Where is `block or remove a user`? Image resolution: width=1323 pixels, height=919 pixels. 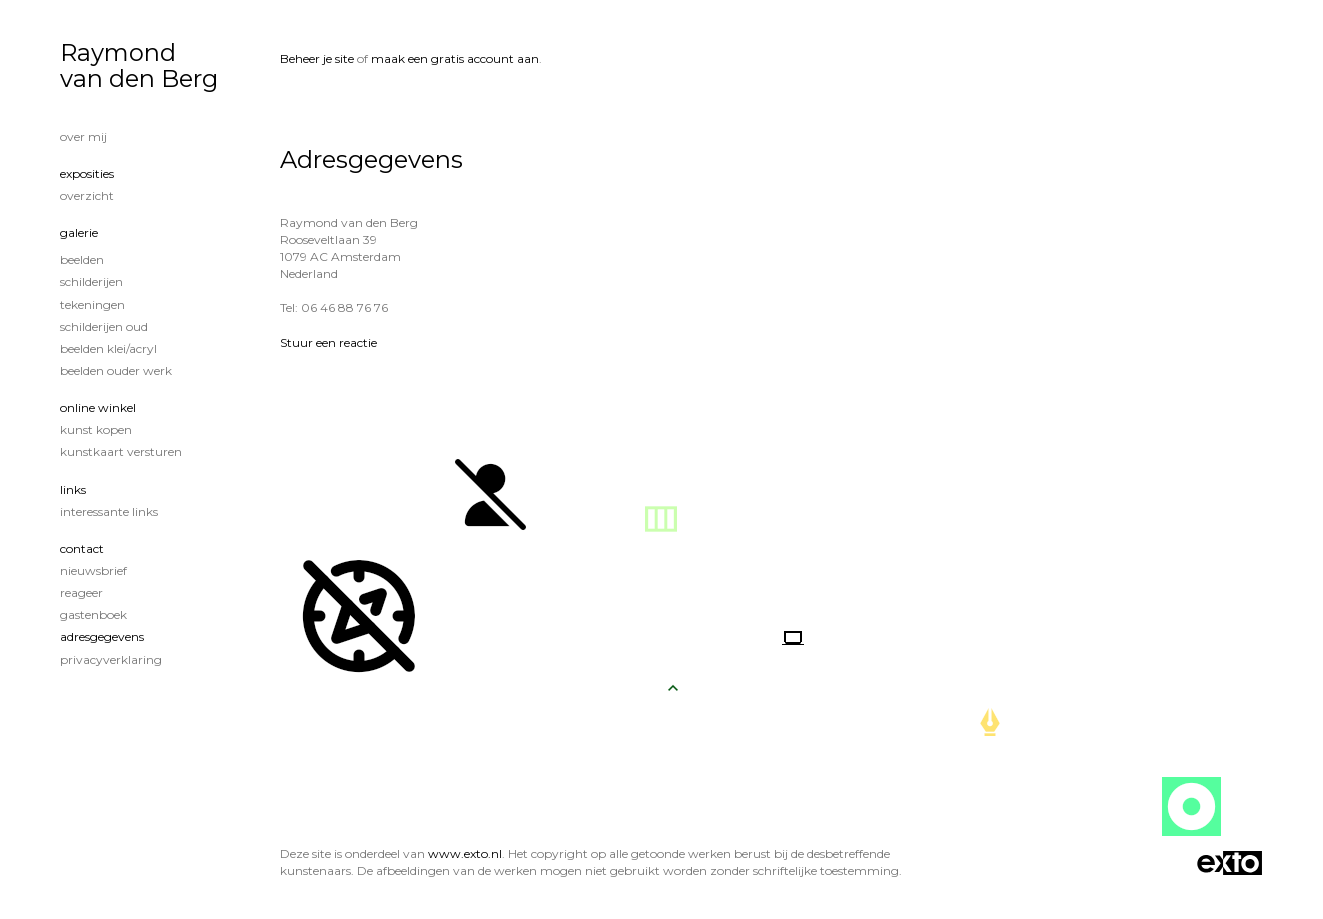
block or remove a user is located at coordinates (490, 494).